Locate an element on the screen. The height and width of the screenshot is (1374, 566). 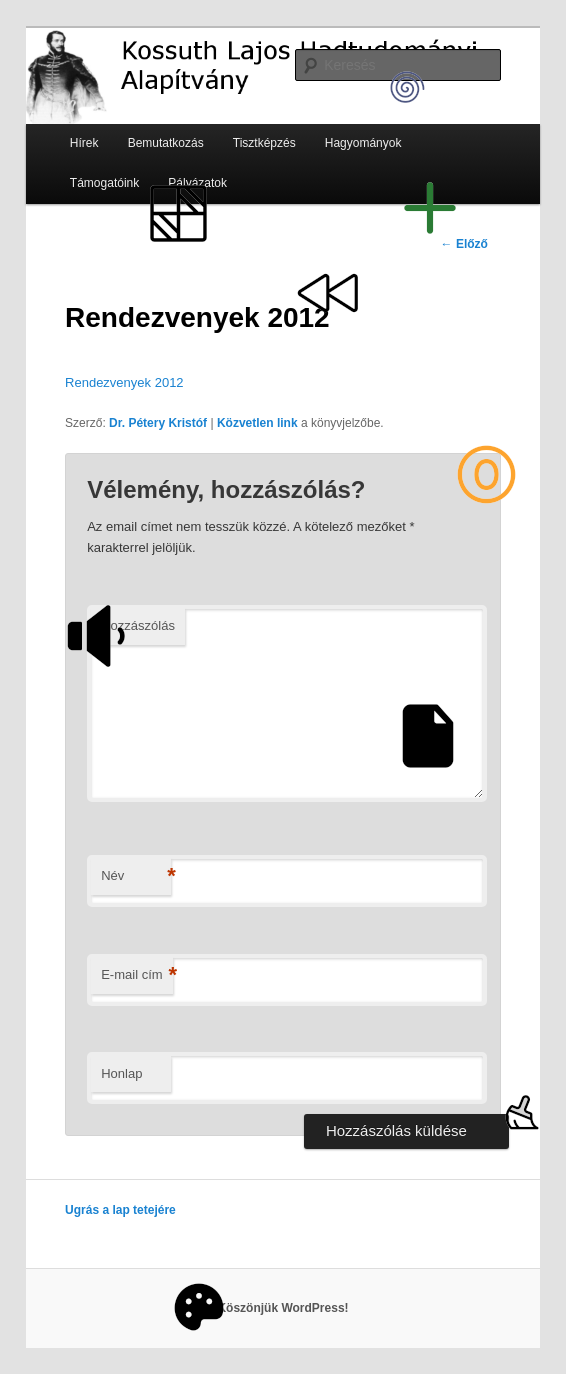
view or open a file is located at coordinates (428, 736).